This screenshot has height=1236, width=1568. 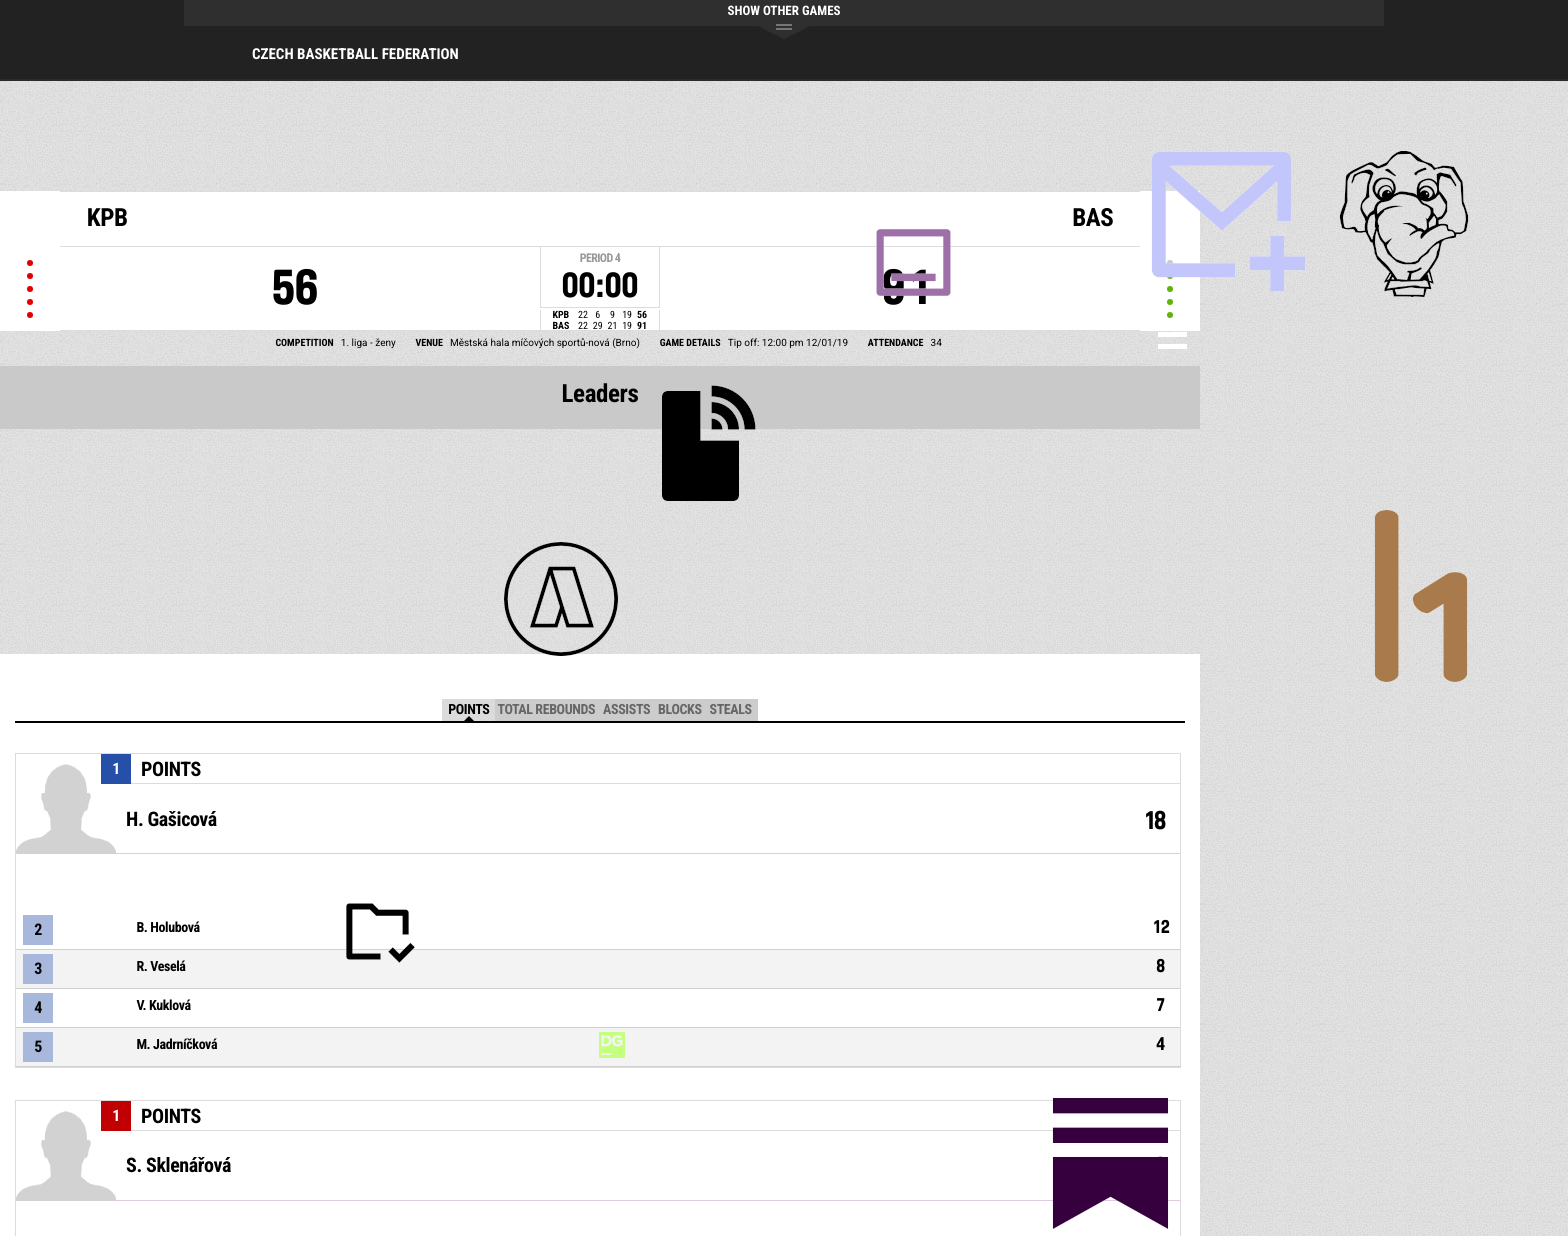 I want to click on folder successfully verified or approved, so click(x=377, y=931).